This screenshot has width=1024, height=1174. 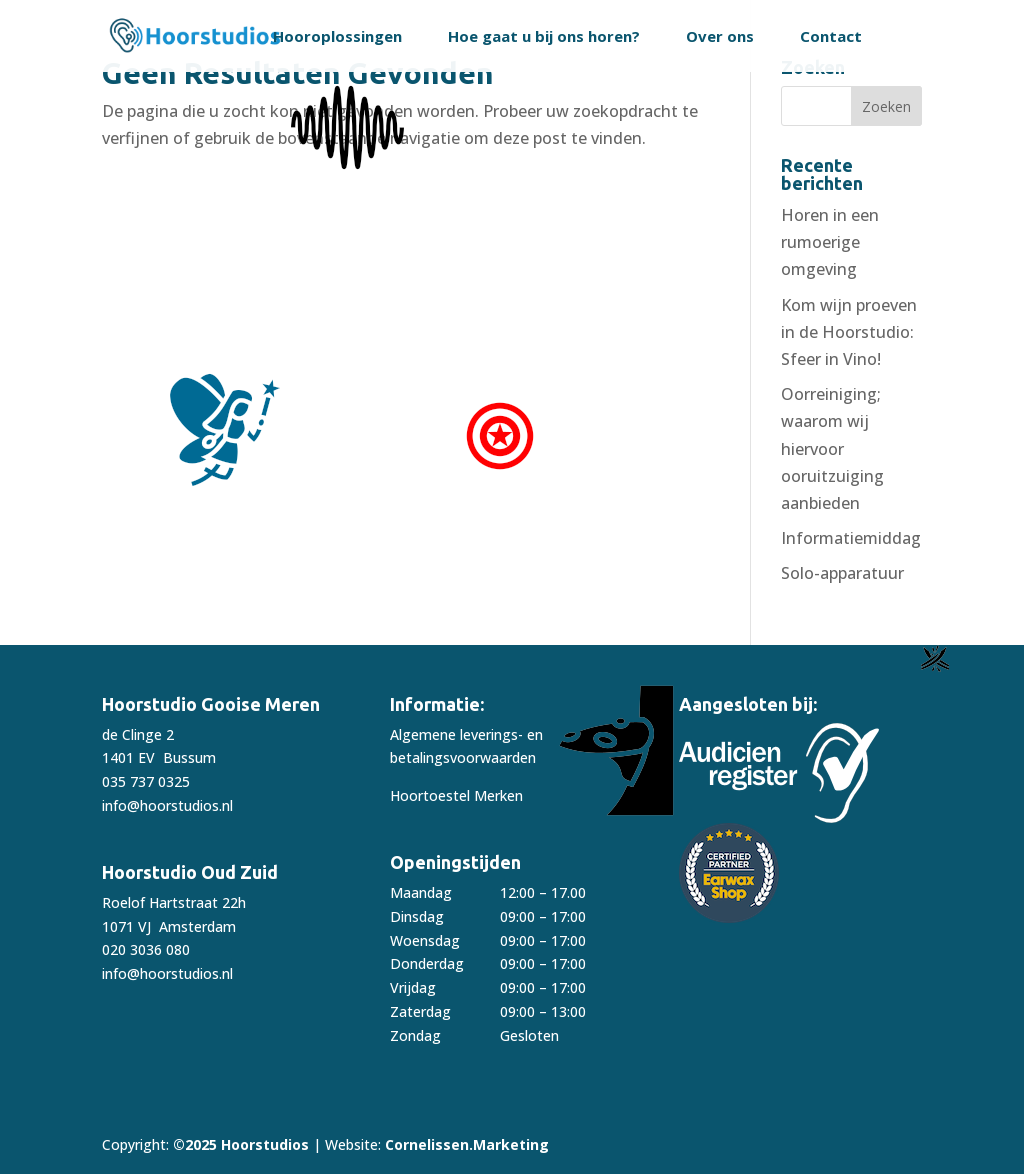 What do you see at coordinates (225, 430) in the screenshot?
I see `access fairy tale or fantasy game content` at bounding box center [225, 430].